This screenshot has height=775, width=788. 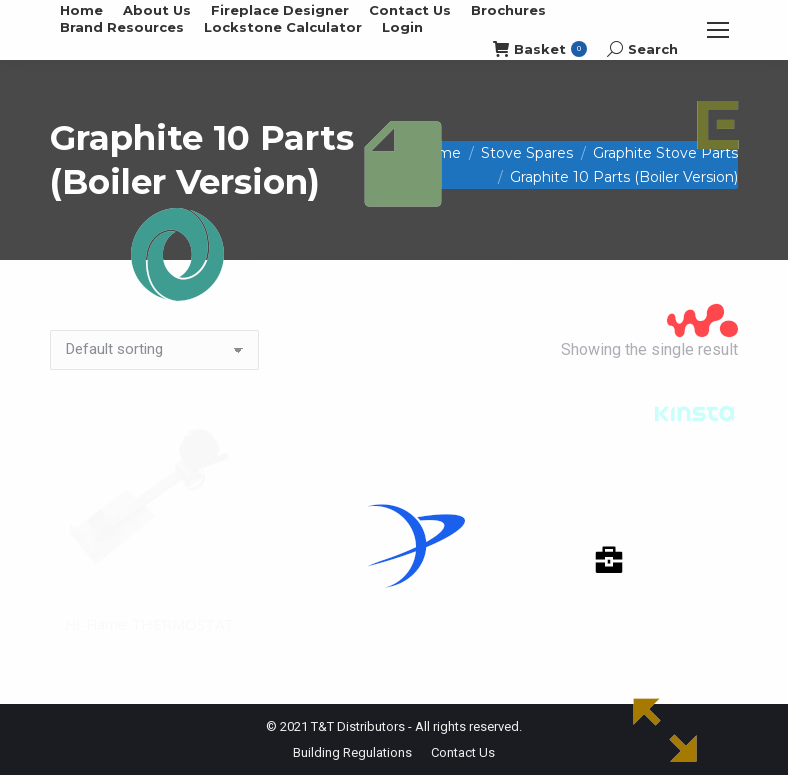 What do you see at coordinates (718, 125) in the screenshot?
I see `Square Enix company logo` at bounding box center [718, 125].